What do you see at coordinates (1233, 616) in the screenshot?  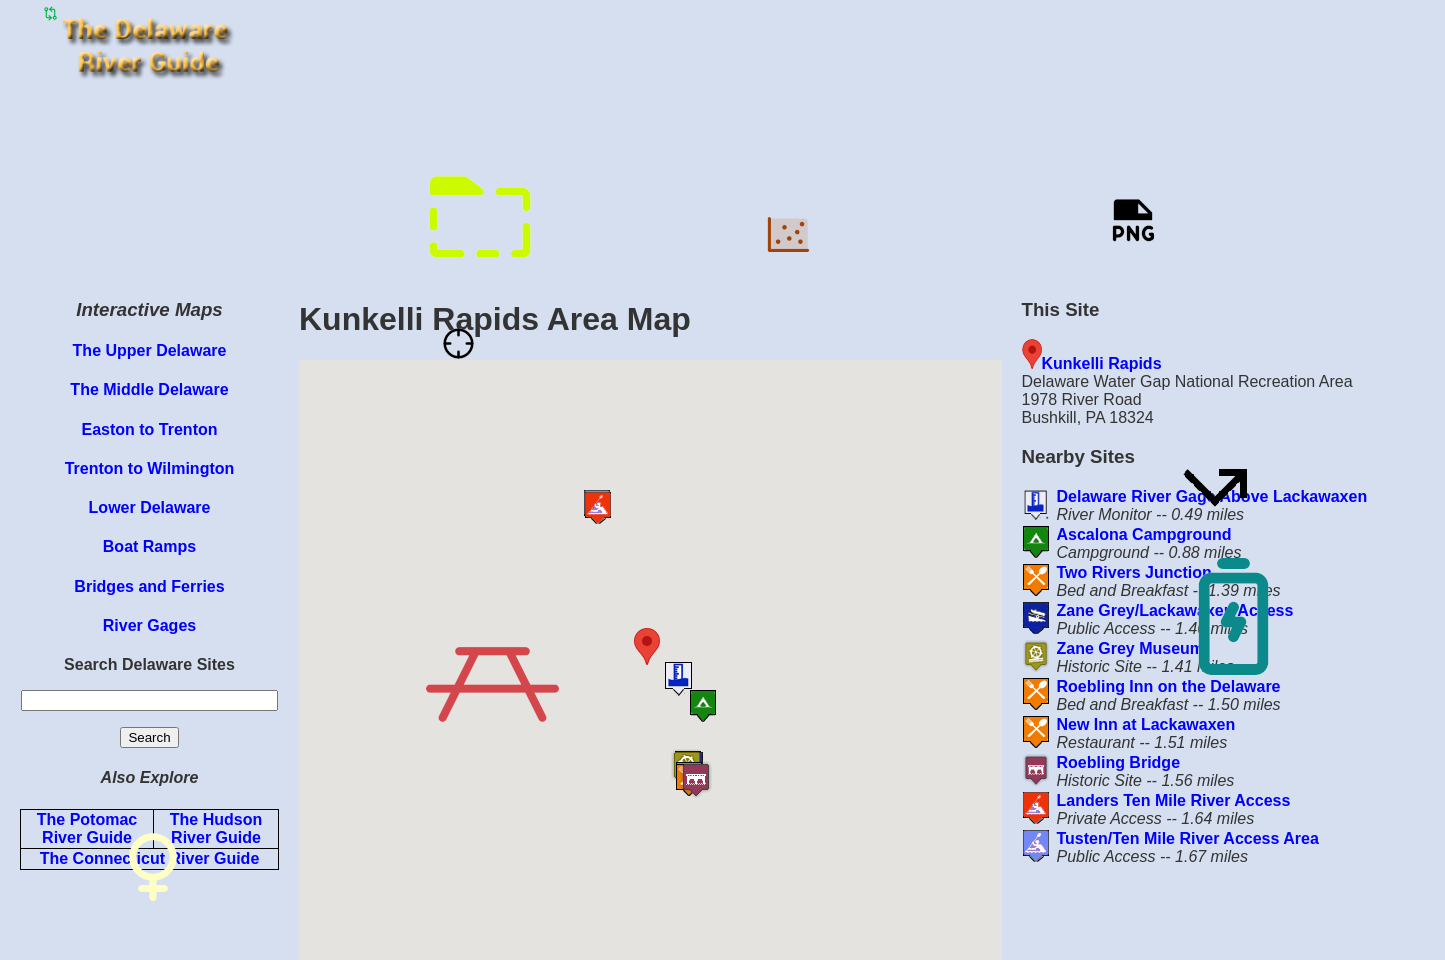 I see `indicates device is currently charging` at bounding box center [1233, 616].